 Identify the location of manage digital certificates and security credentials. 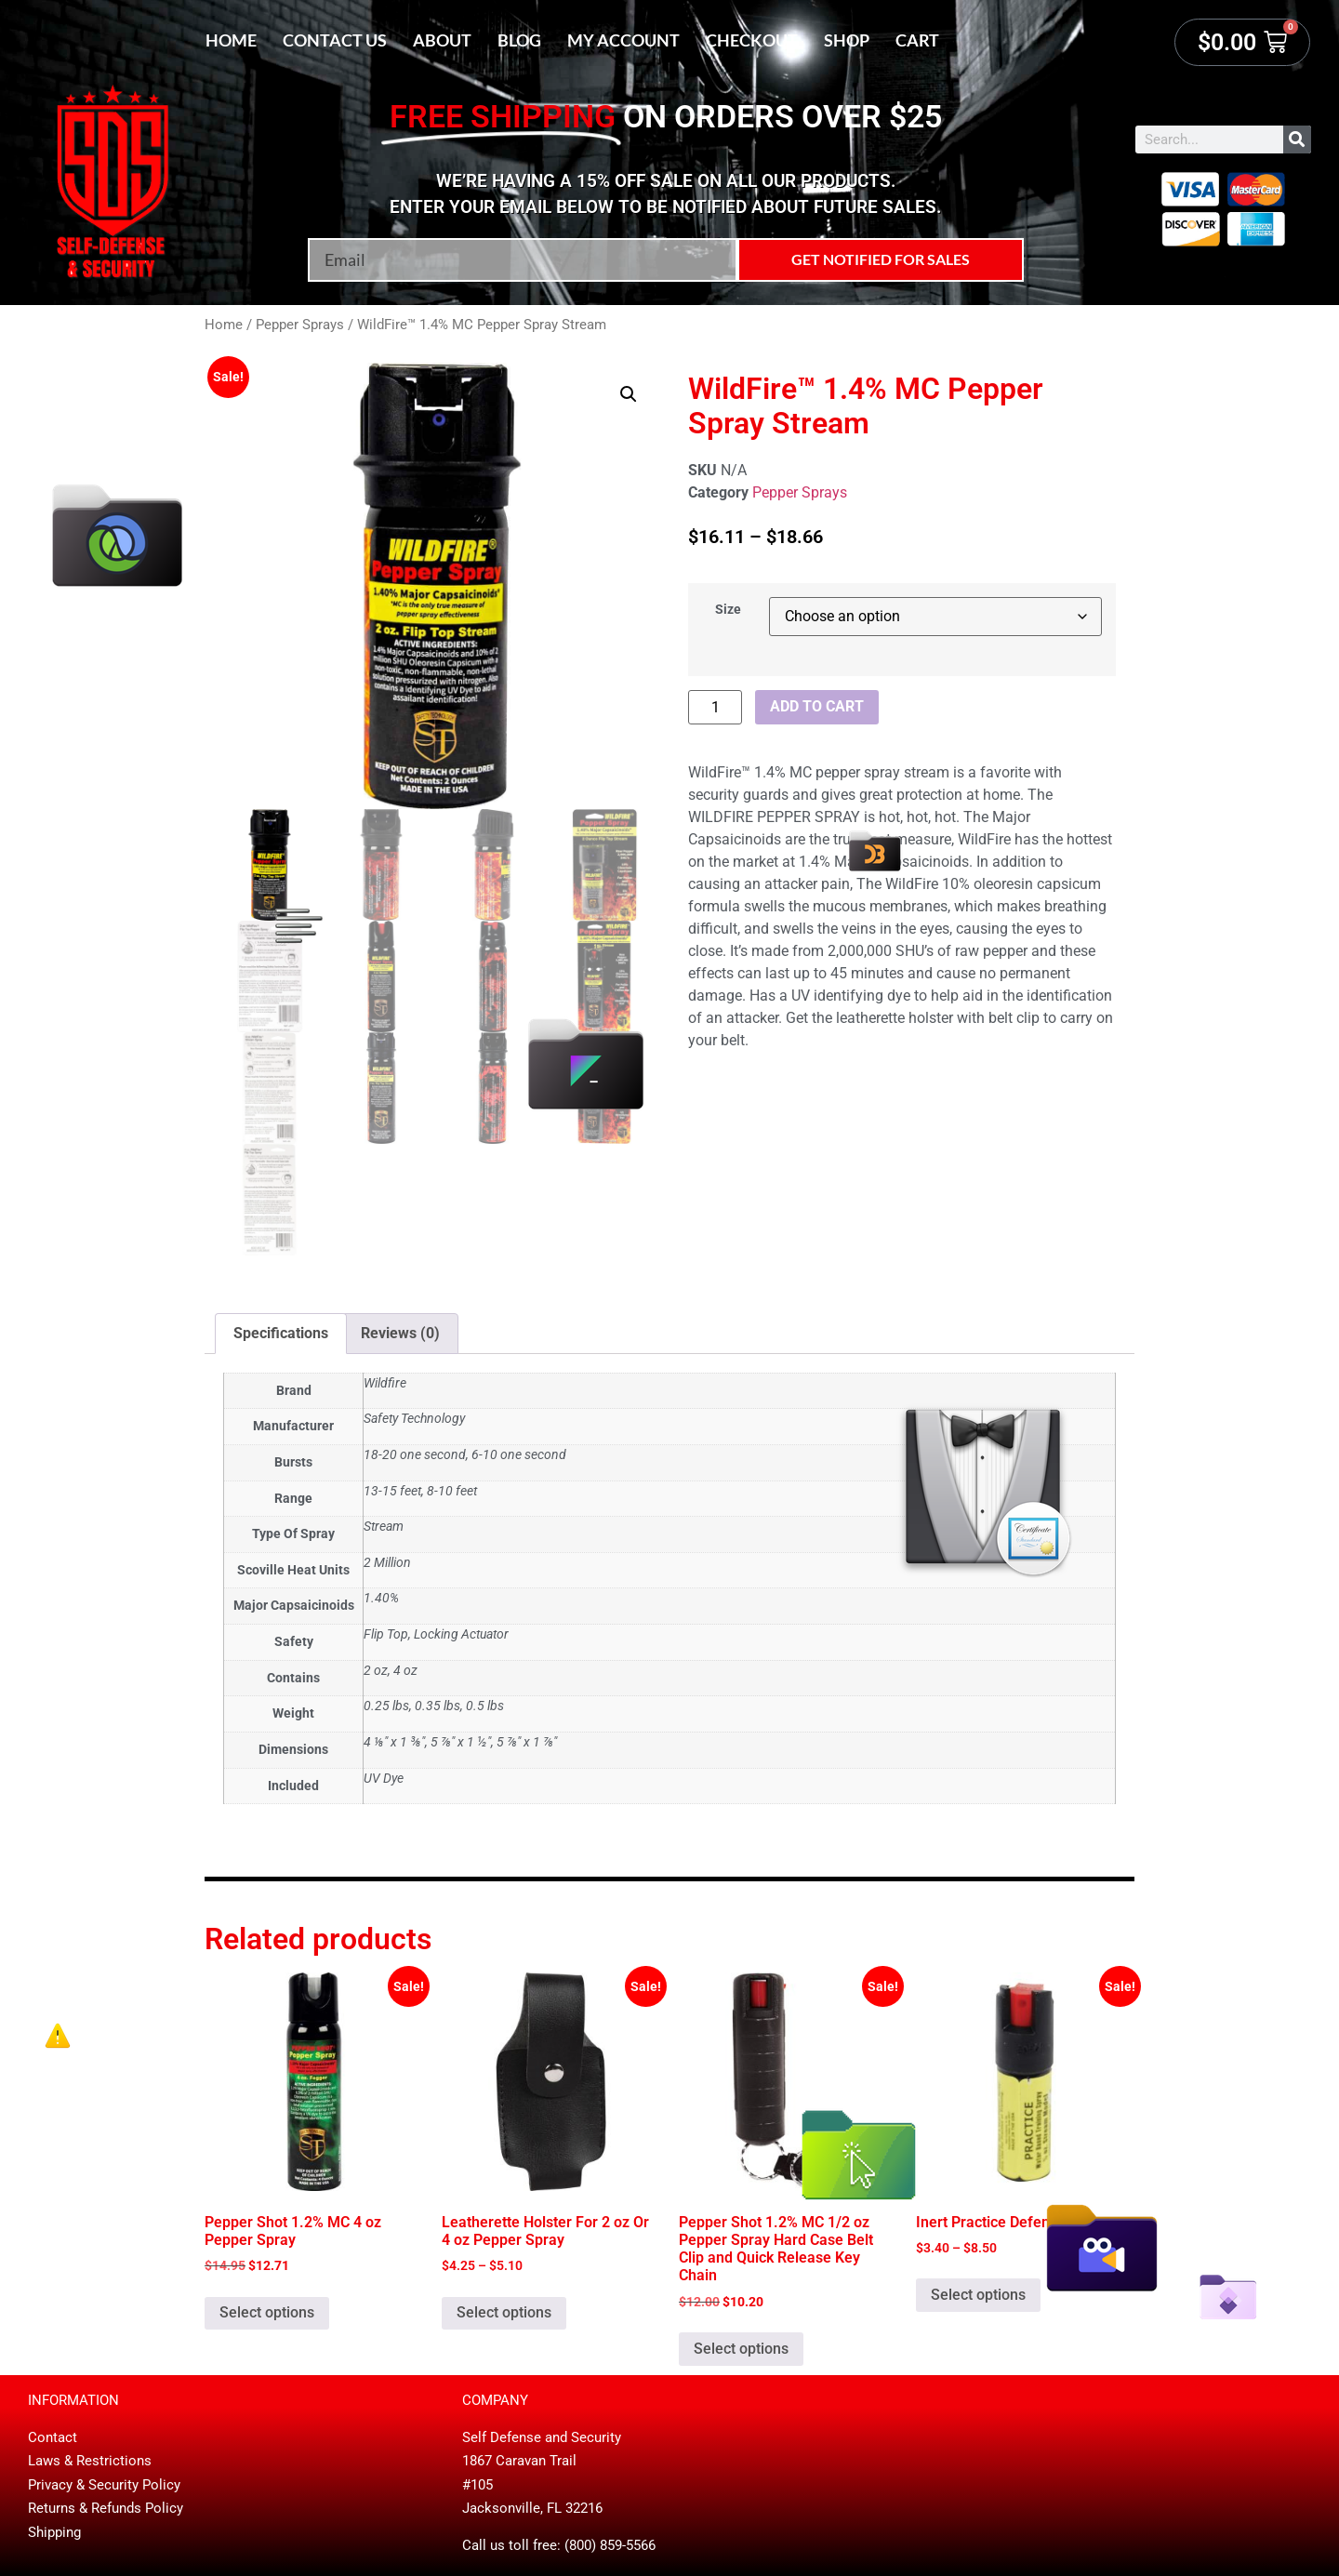
(983, 1491).